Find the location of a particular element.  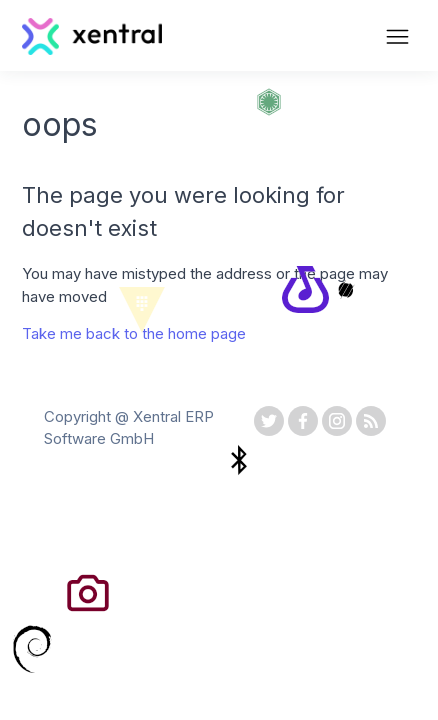

open the BandLab music creation app is located at coordinates (305, 289).